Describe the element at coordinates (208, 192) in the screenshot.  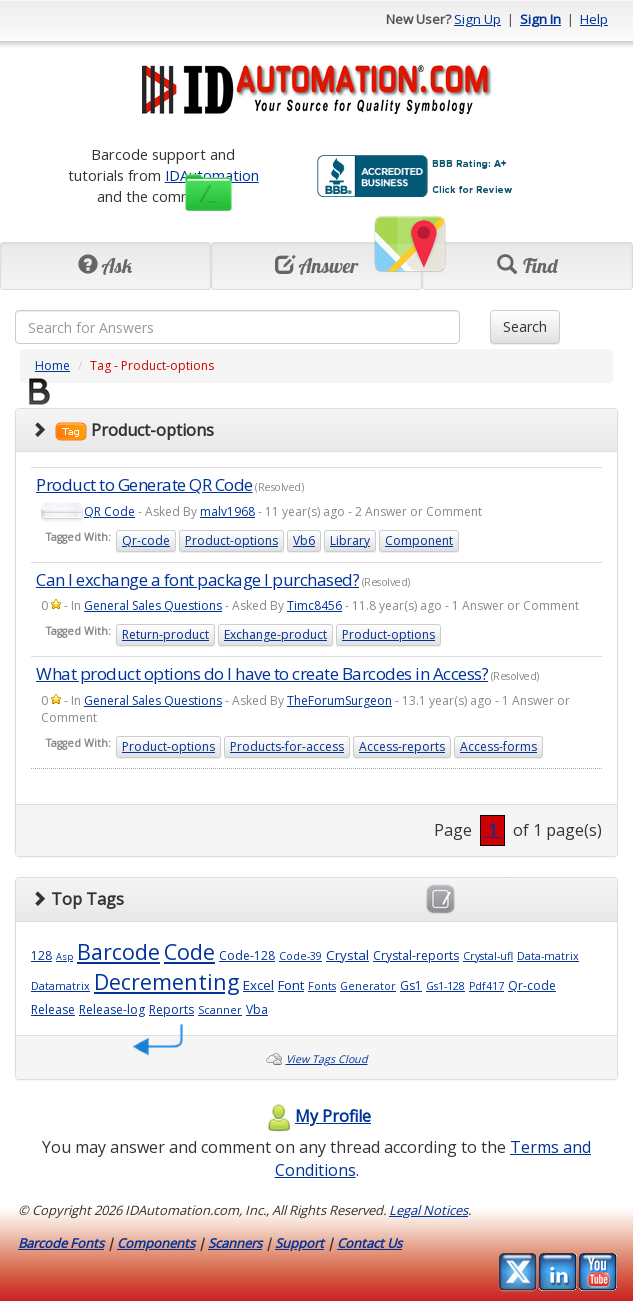
I see `access the root directory folder` at that location.